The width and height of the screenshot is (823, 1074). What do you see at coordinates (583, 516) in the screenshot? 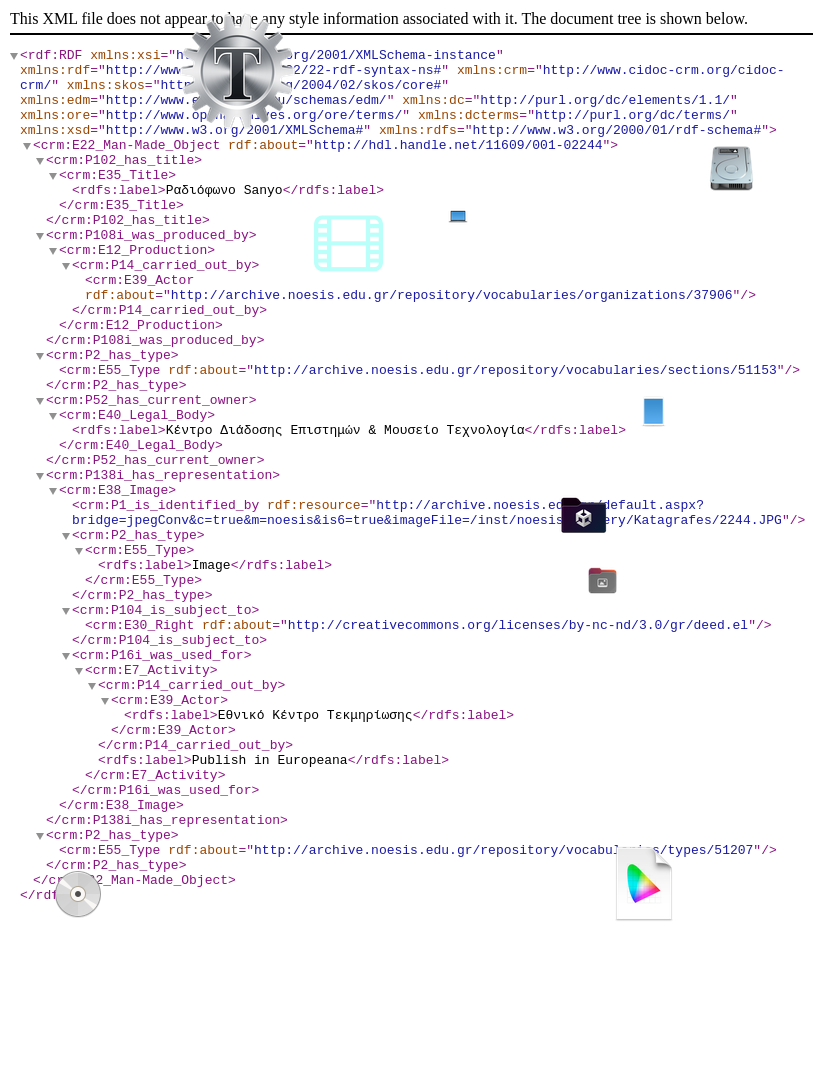
I see `open unity project files folder` at bounding box center [583, 516].